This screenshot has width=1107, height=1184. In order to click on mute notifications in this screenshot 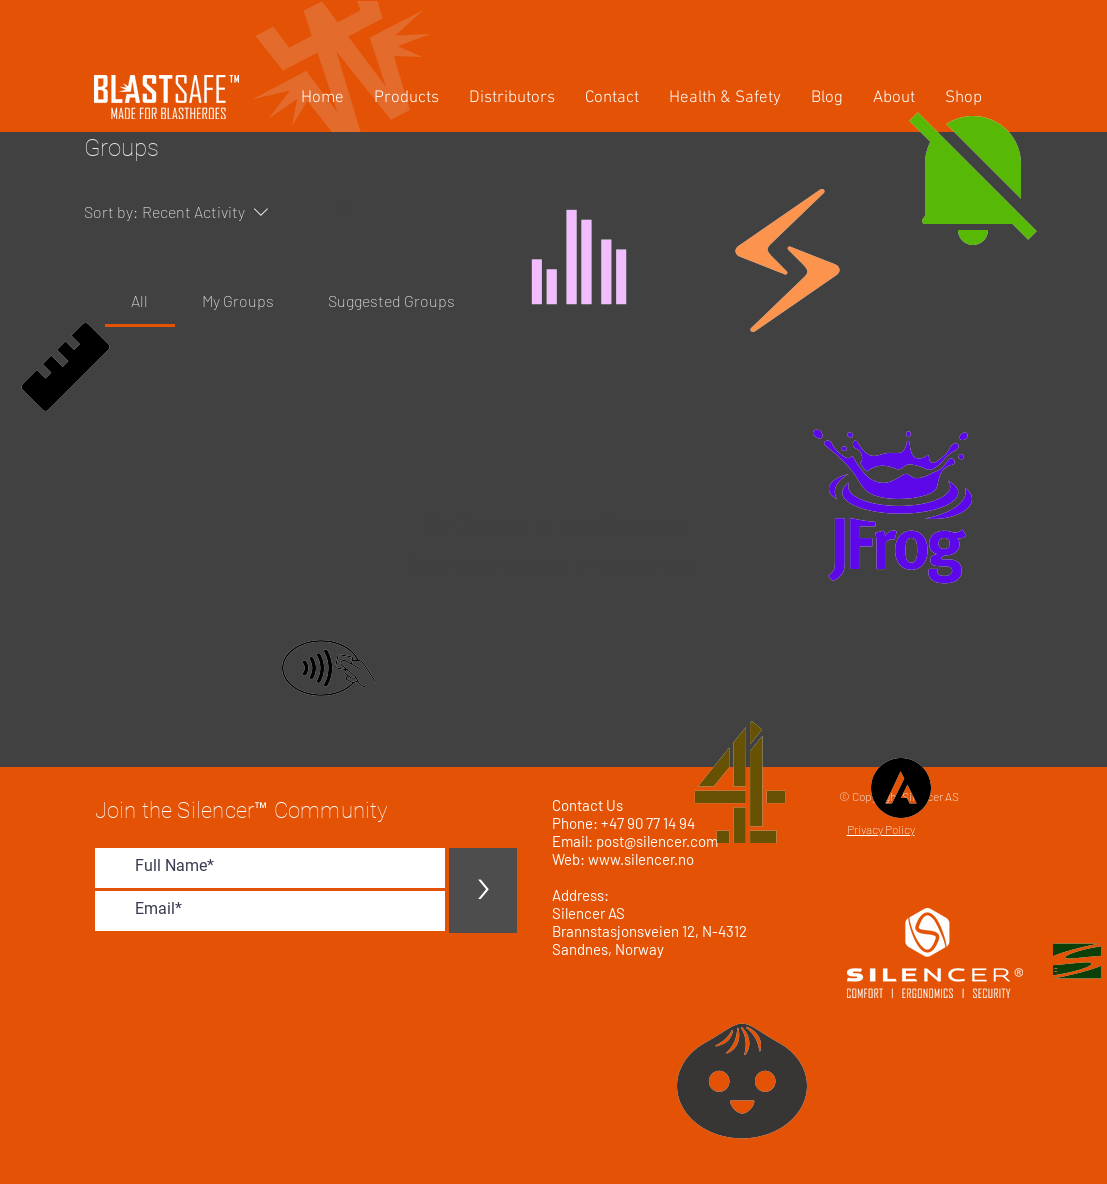, I will do `click(973, 176)`.